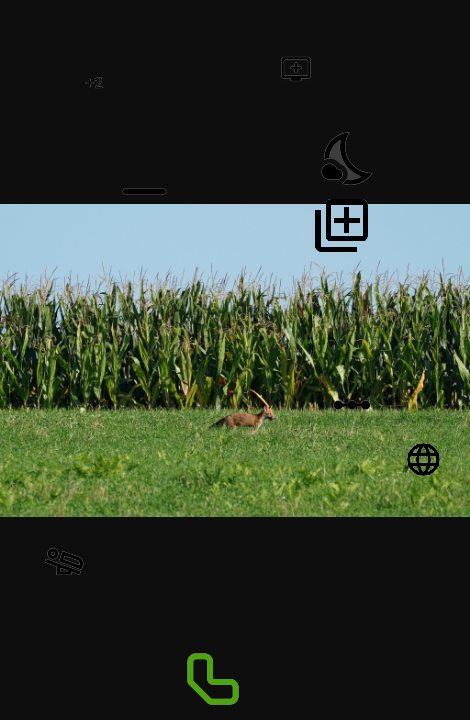 The height and width of the screenshot is (720, 470). Describe the element at coordinates (213, 679) in the screenshot. I see `set corner style to bevel join` at that location.